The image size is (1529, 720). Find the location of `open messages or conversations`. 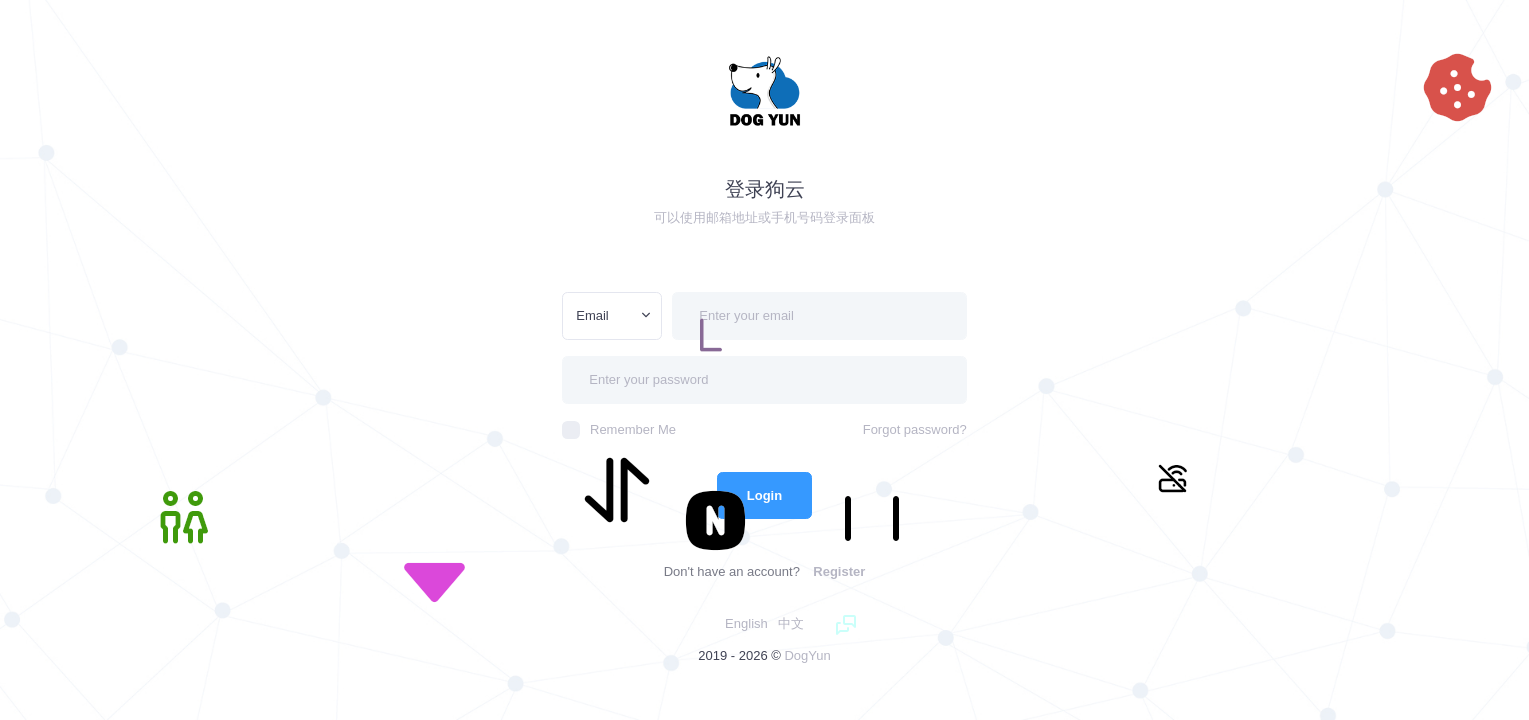

open messages or conversations is located at coordinates (846, 625).